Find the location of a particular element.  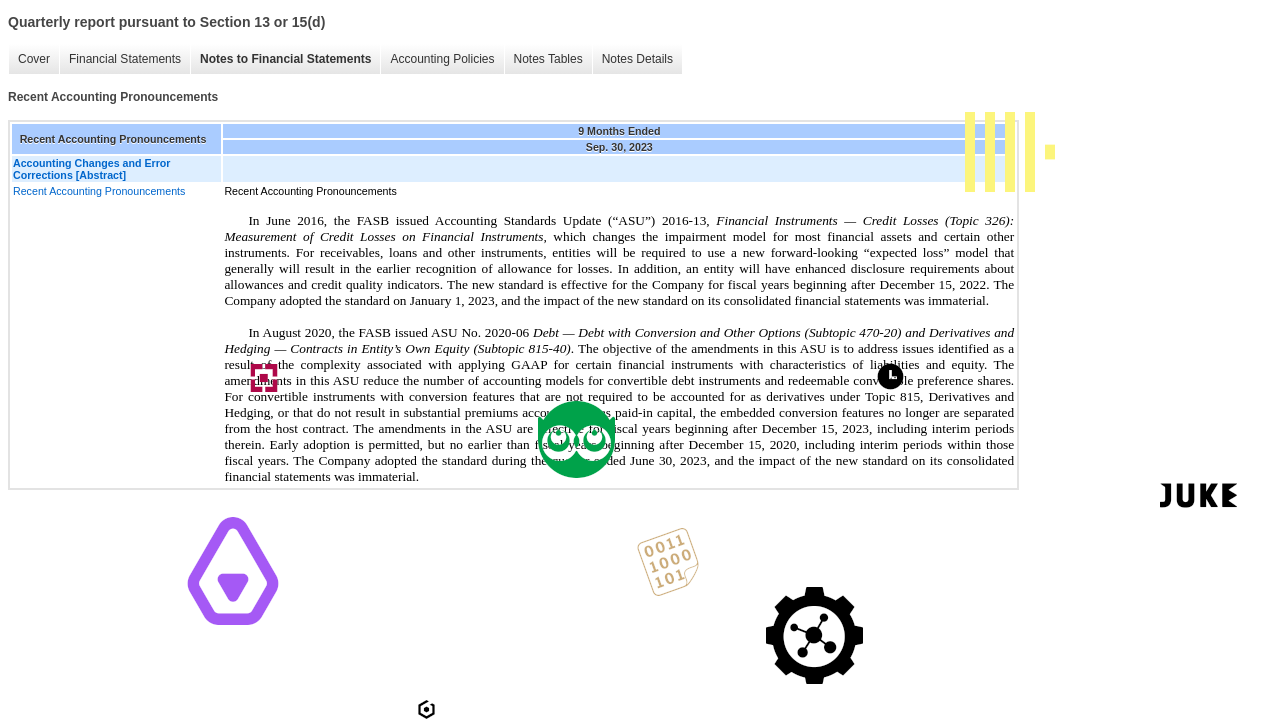

open pastebin website or app is located at coordinates (668, 562).